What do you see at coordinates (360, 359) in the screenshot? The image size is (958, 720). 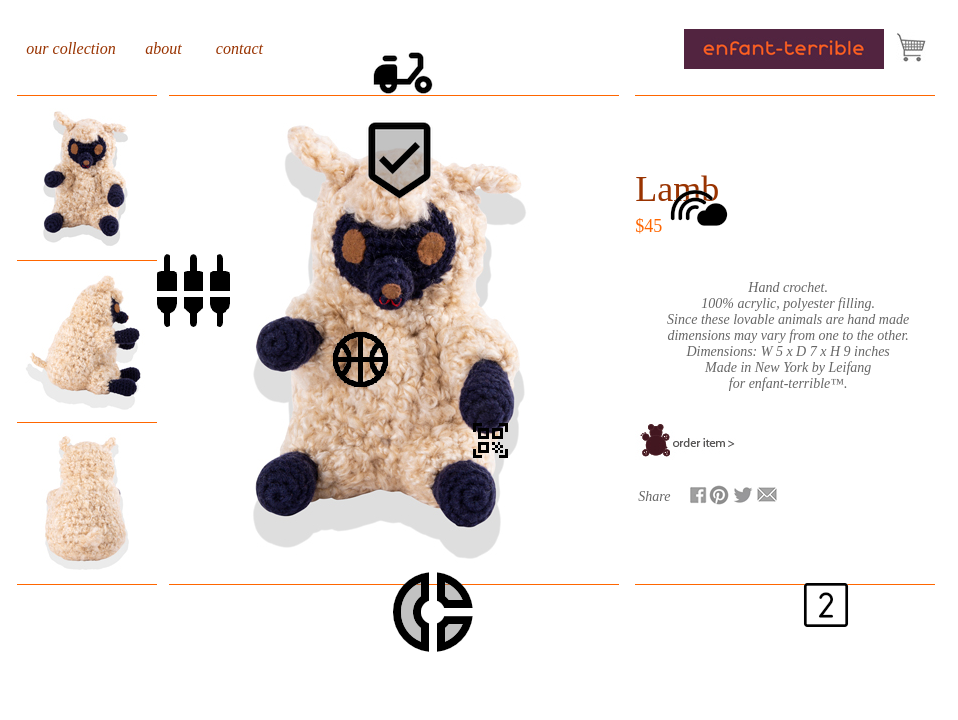 I see `access sports or basketball content` at bounding box center [360, 359].